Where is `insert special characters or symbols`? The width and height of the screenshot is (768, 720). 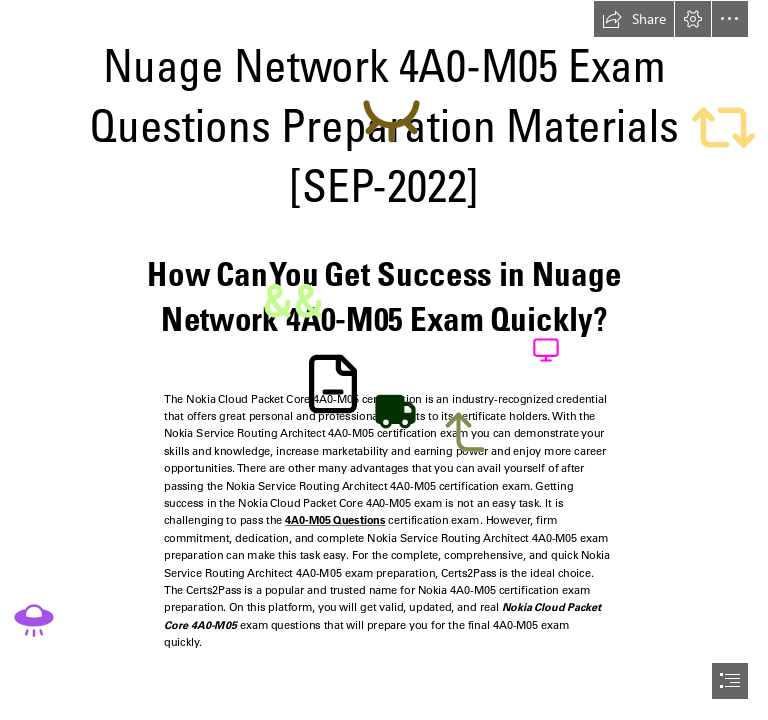 insert special characters or symbols is located at coordinates (293, 302).